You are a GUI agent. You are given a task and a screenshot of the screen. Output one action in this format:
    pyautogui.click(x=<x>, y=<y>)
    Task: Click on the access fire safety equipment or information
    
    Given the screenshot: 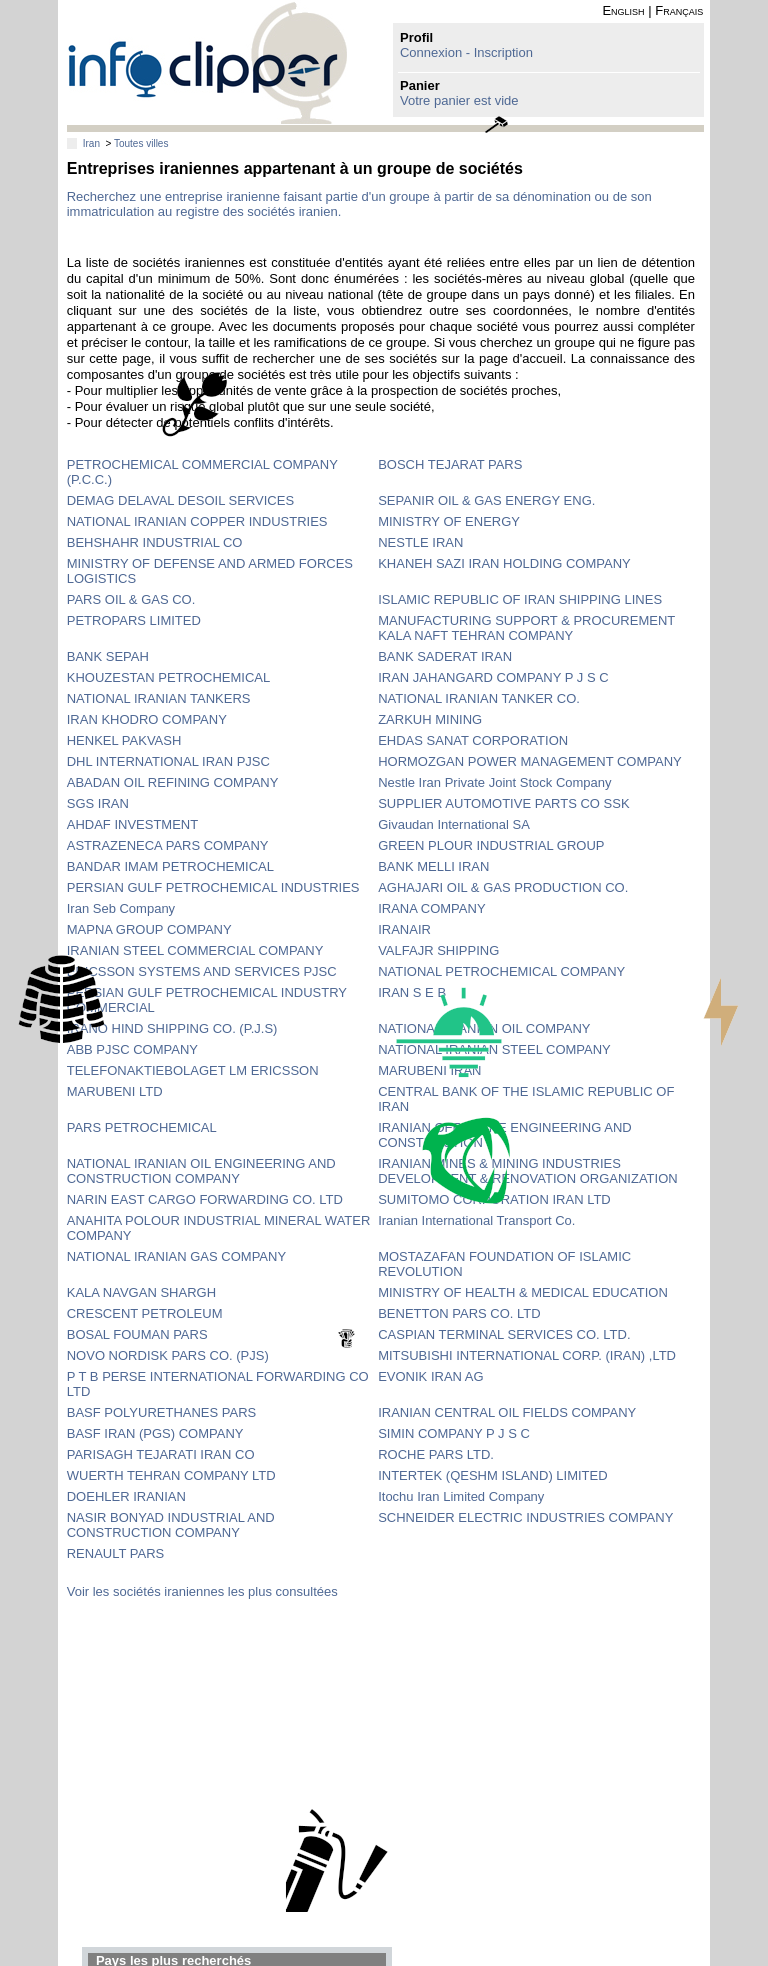 What is the action you would take?
    pyautogui.click(x=338, y=1859)
    